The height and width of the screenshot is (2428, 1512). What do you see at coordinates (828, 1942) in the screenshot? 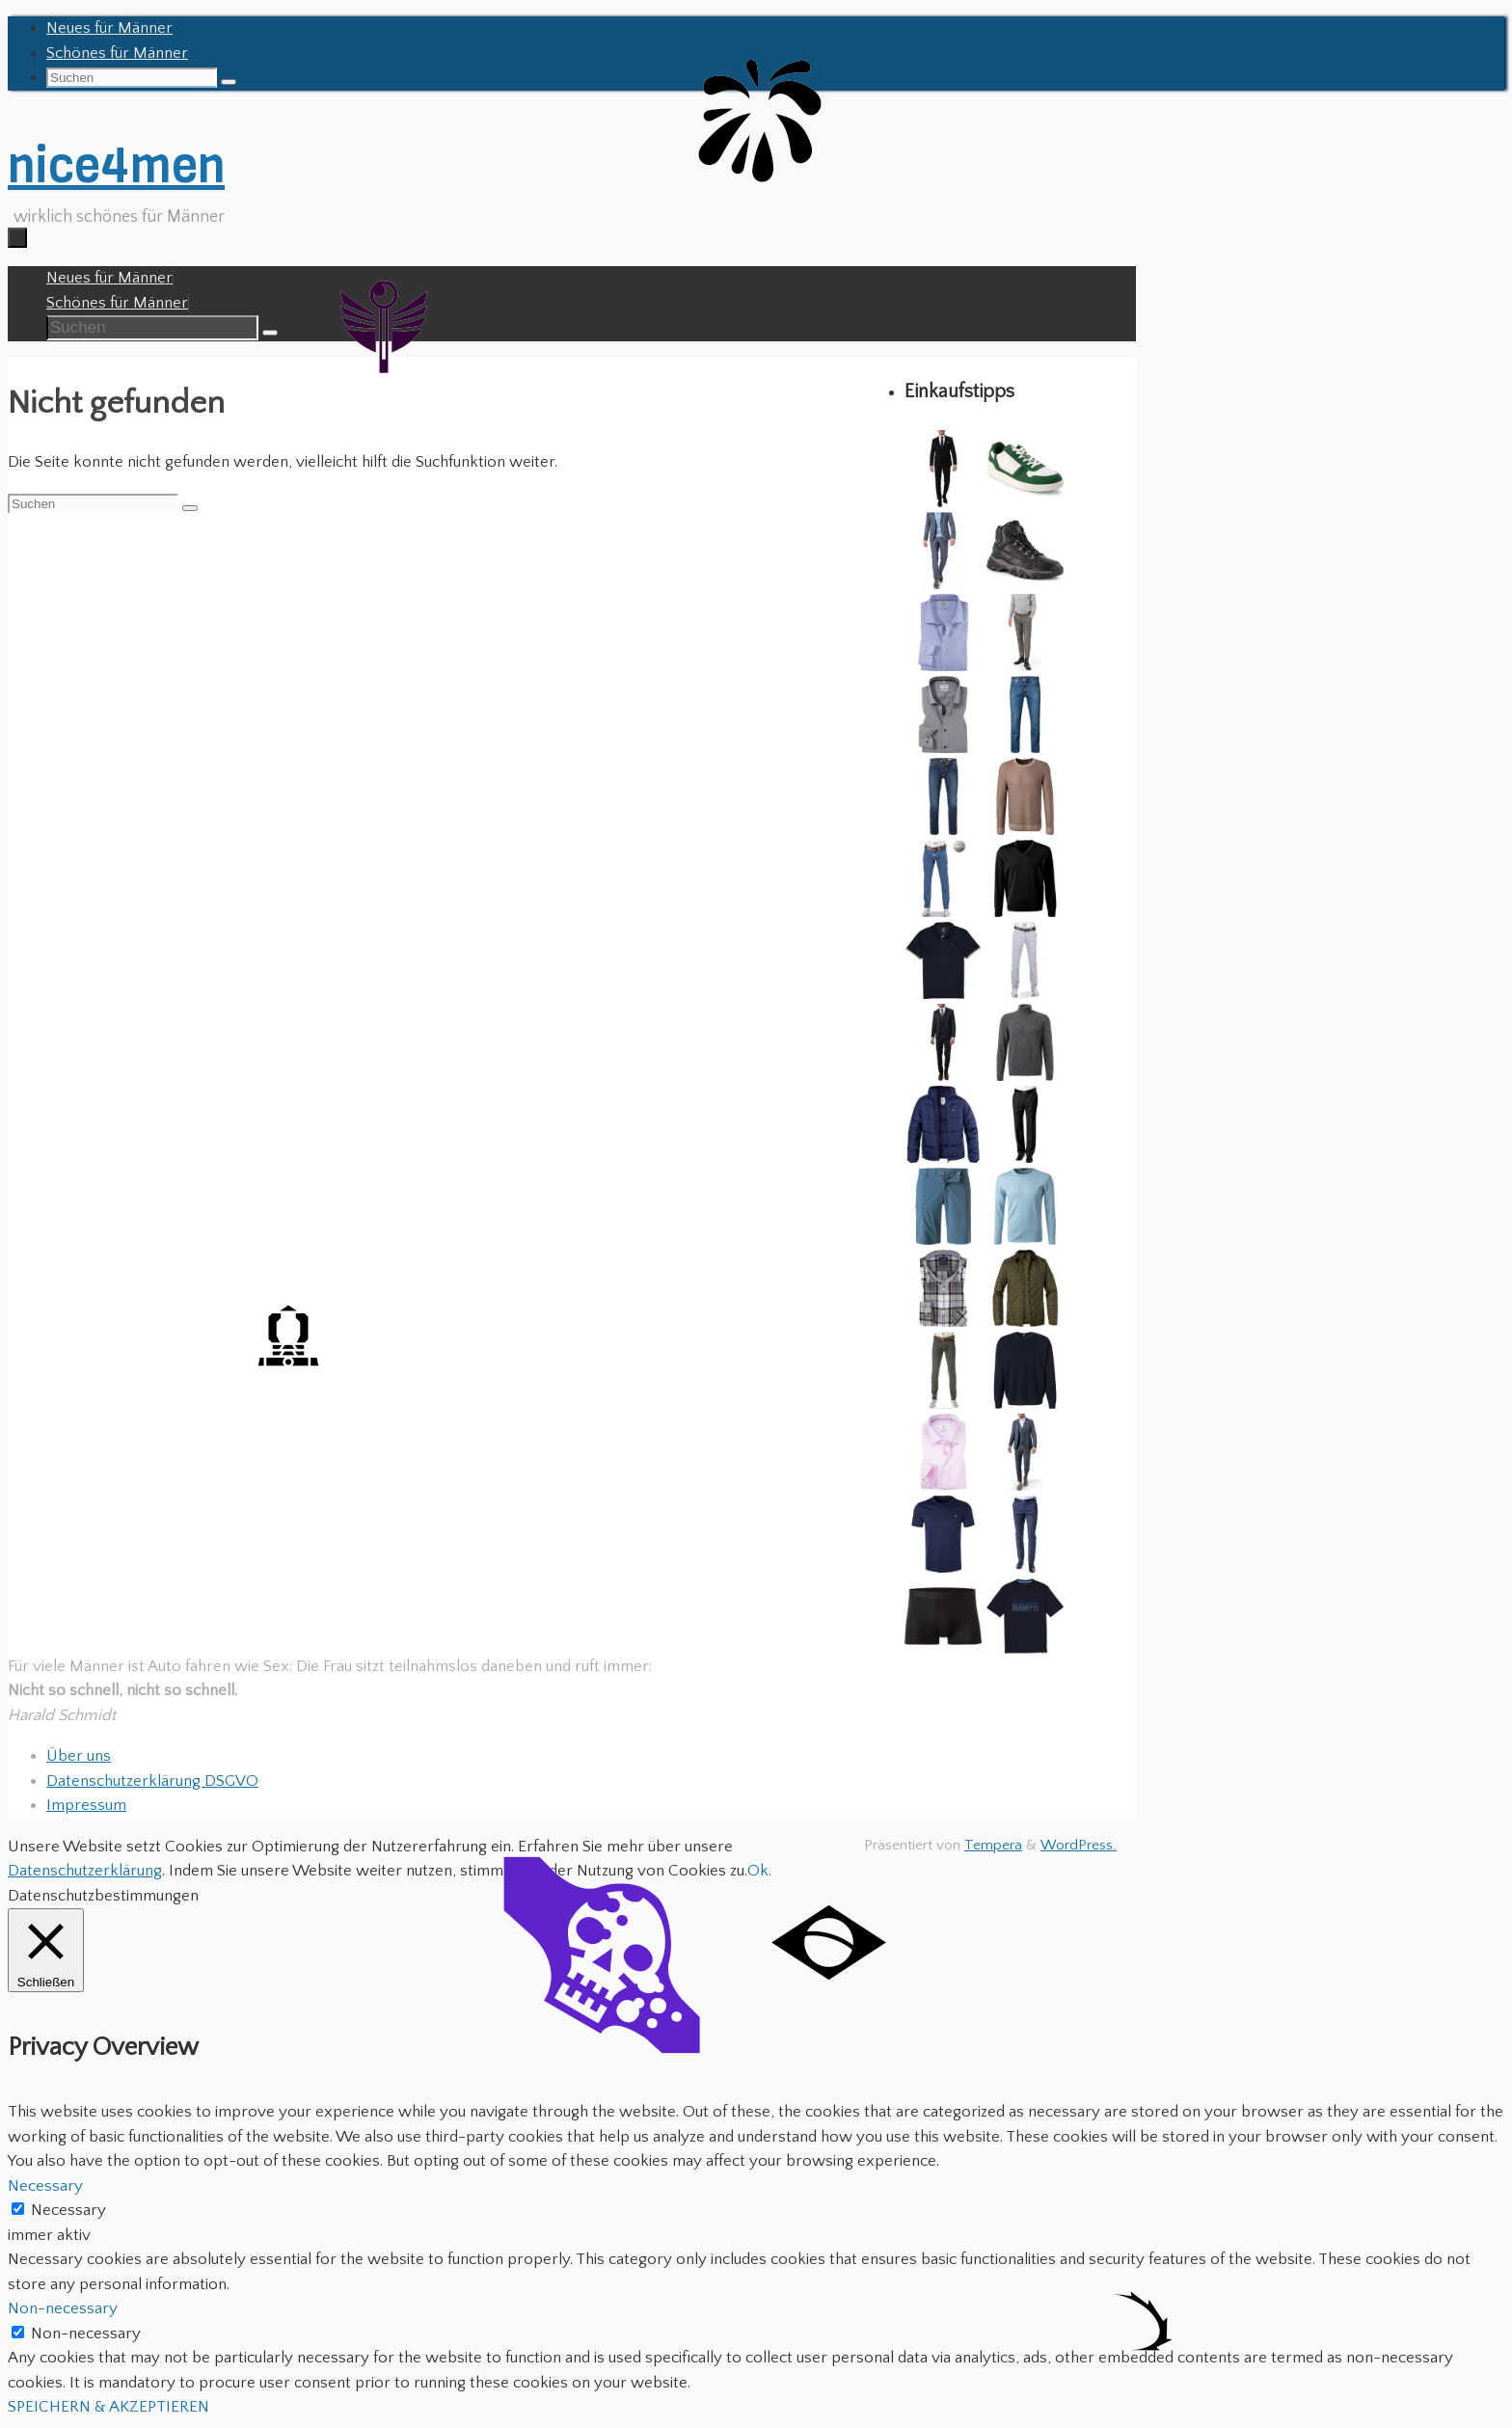
I see `select brazilian portuguese language` at bounding box center [828, 1942].